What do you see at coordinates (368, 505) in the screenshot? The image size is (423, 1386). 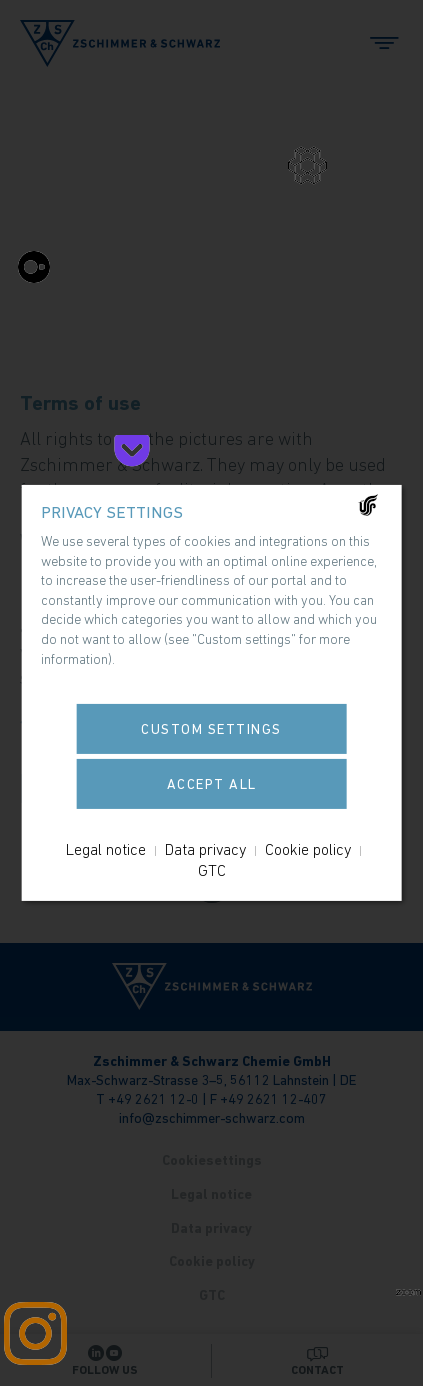 I see `Air China airline logo` at bounding box center [368, 505].